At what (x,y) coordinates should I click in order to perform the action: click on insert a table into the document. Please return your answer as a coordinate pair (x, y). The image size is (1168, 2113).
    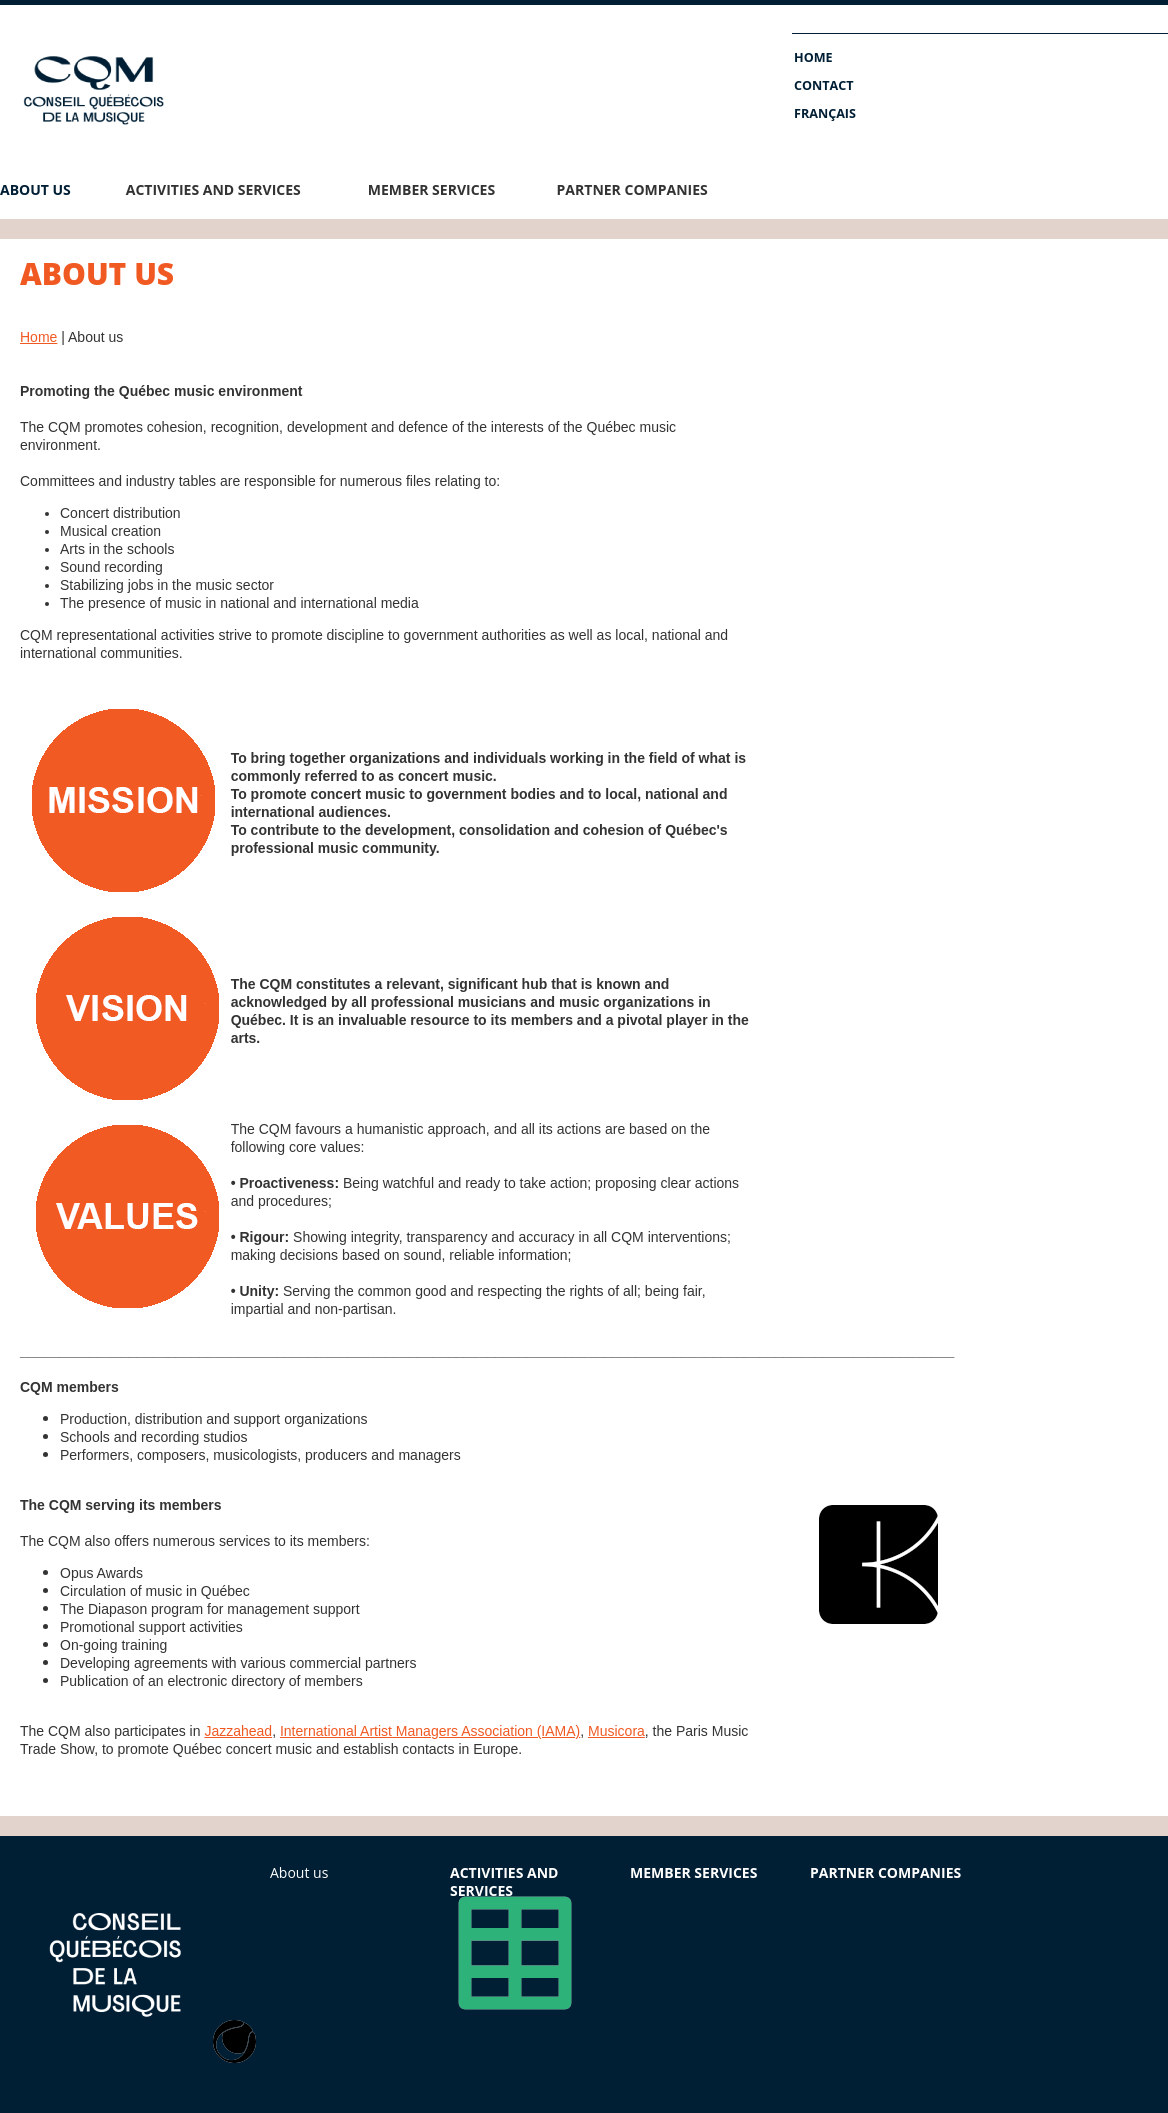
    Looking at the image, I should click on (515, 1953).